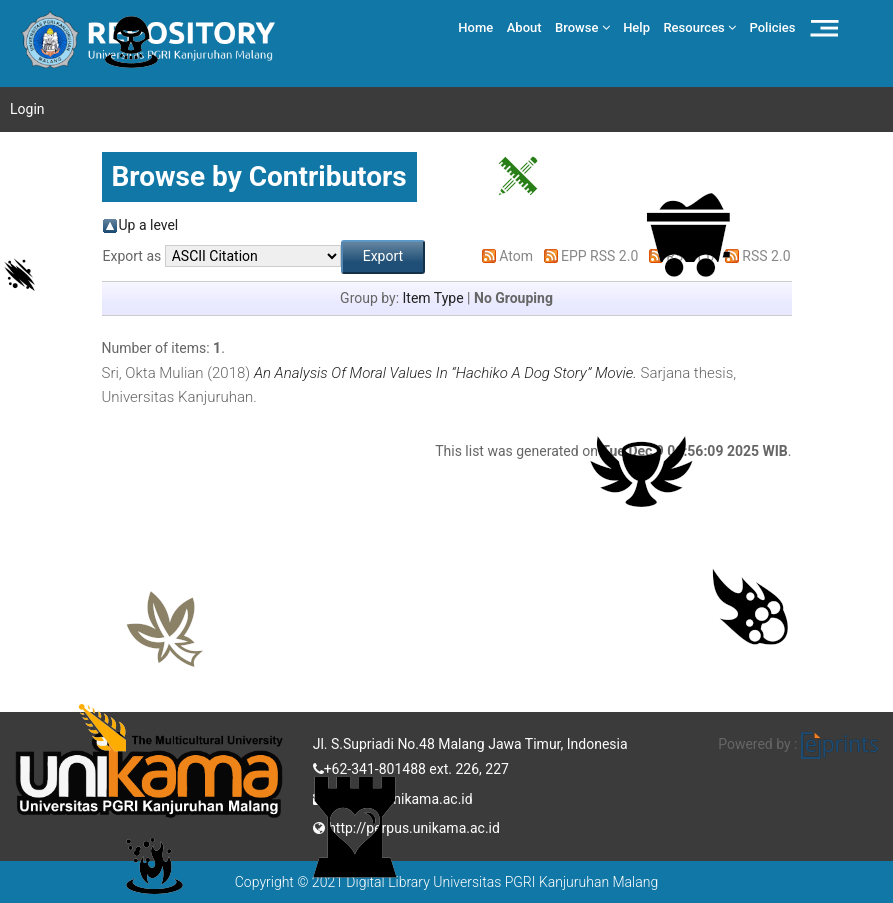  What do you see at coordinates (154, 865) in the screenshot?
I see `indicates fire damage or burning status effect` at bounding box center [154, 865].